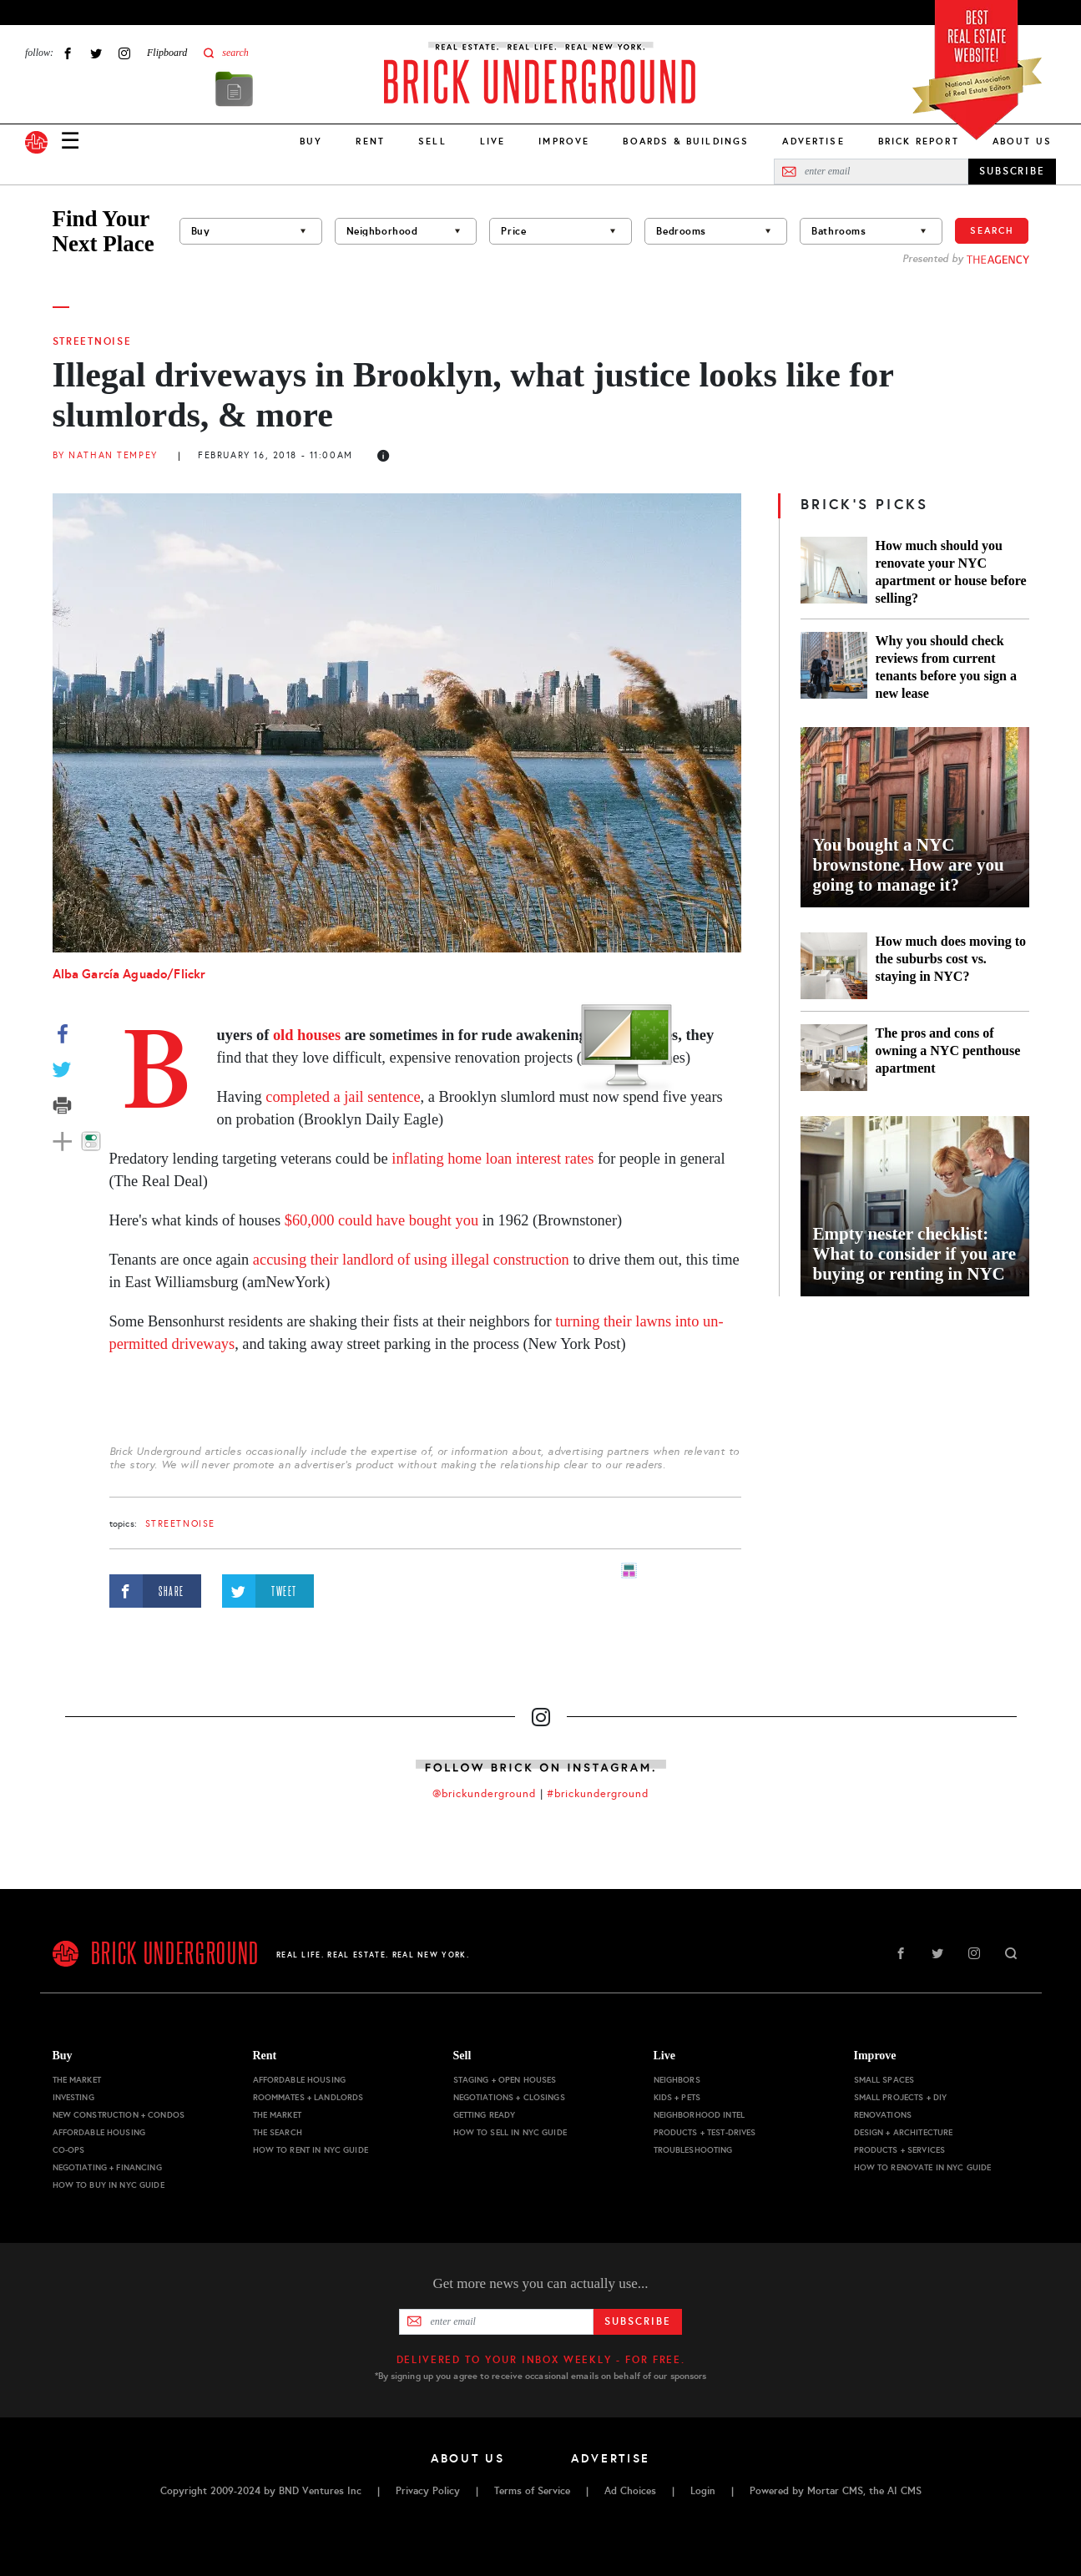 The height and width of the screenshot is (2576, 1081). Describe the element at coordinates (626, 1043) in the screenshot. I see `change desktop wallpaper` at that location.